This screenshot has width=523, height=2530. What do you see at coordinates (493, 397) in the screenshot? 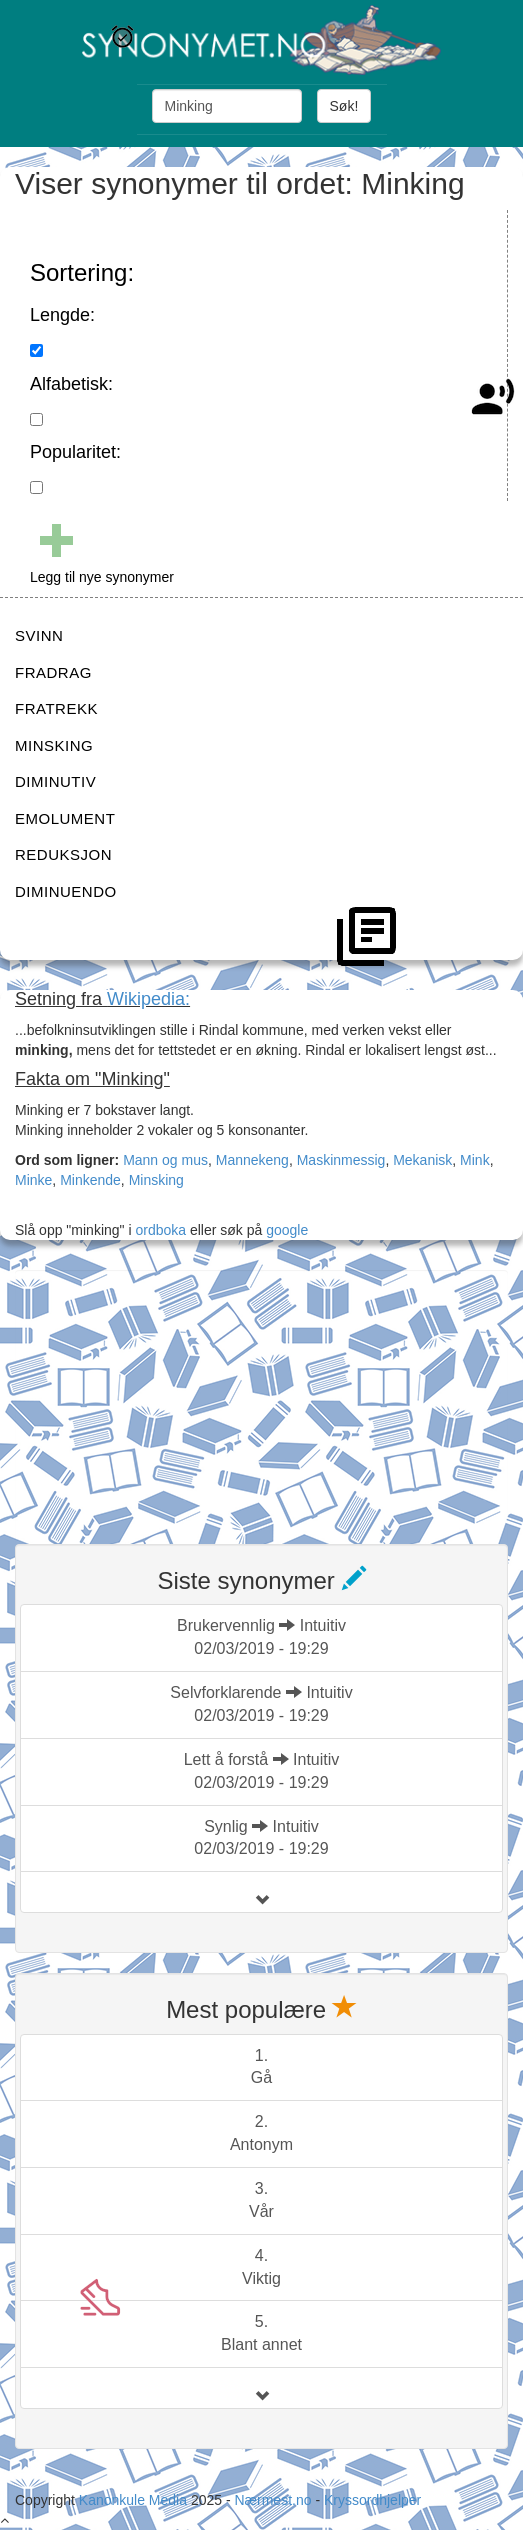
I see `activate voice recording or dictation` at bounding box center [493, 397].